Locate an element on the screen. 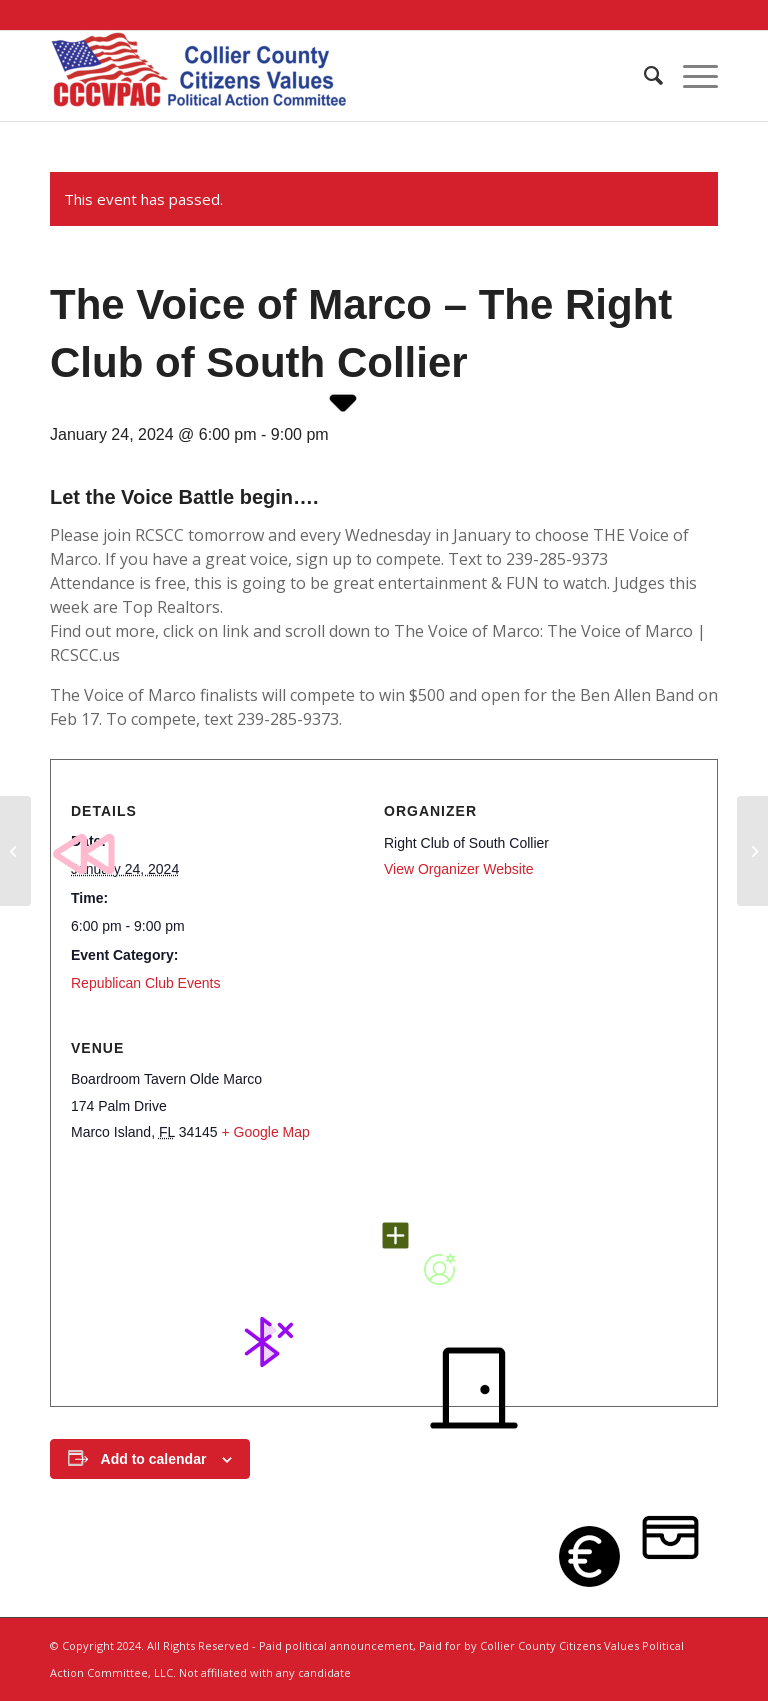 This screenshot has width=768, height=1701. rewind or skip backward in media playback is located at coordinates (86, 854).